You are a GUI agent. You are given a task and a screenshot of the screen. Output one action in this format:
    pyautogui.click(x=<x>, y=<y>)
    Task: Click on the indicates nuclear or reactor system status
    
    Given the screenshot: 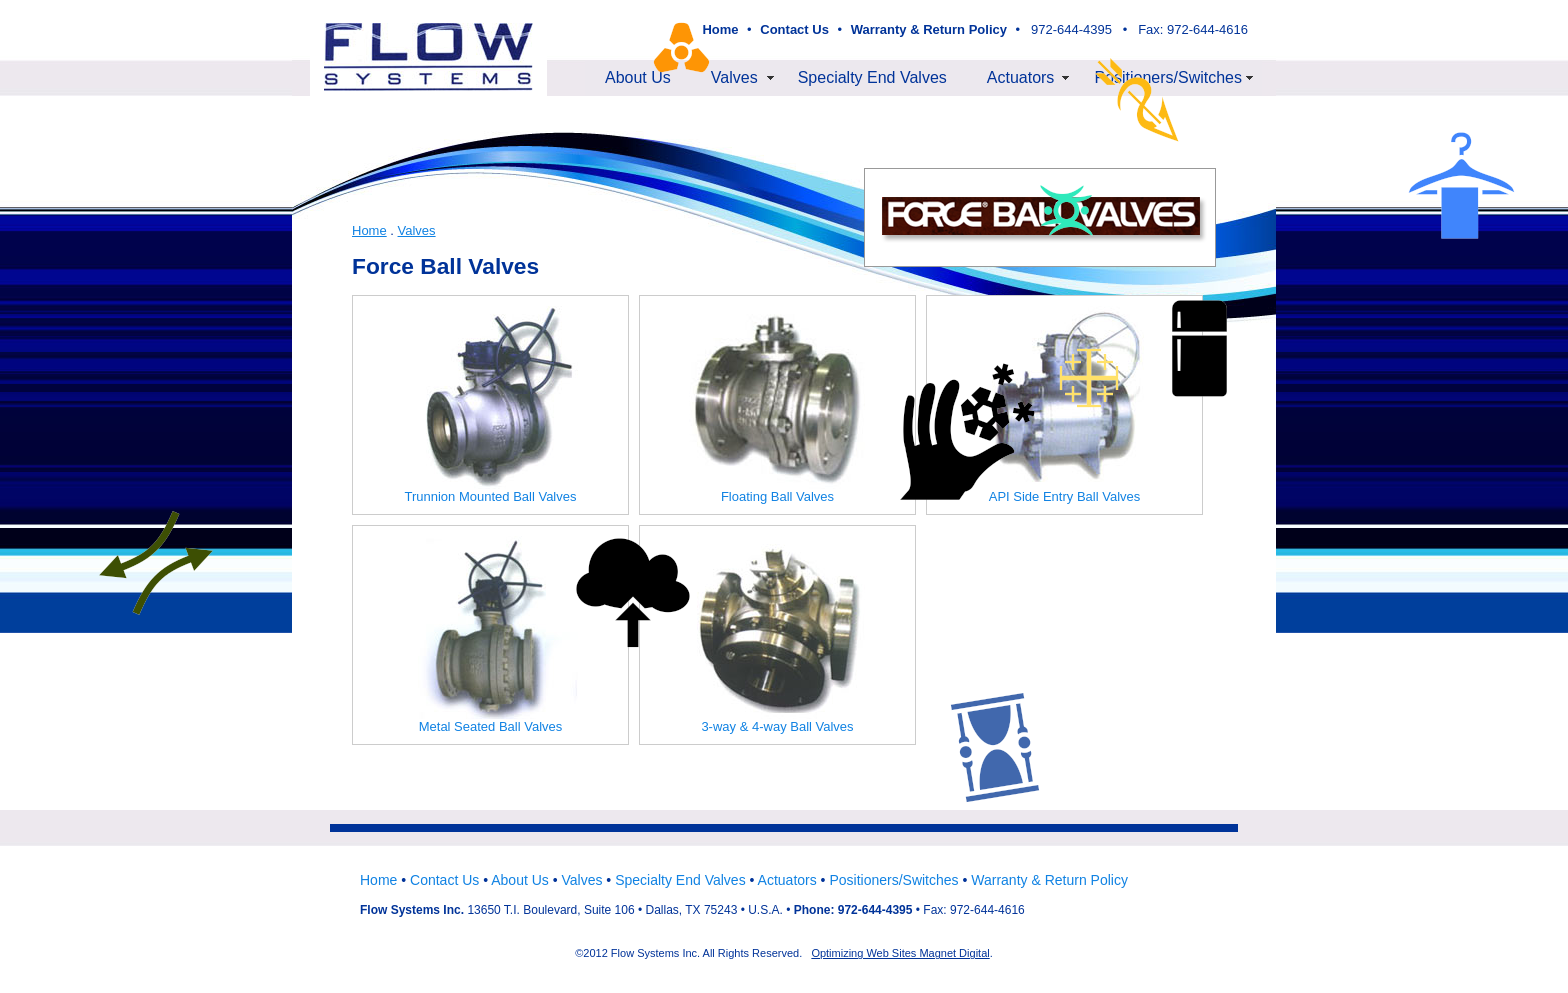 What is the action you would take?
    pyautogui.click(x=681, y=47)
    